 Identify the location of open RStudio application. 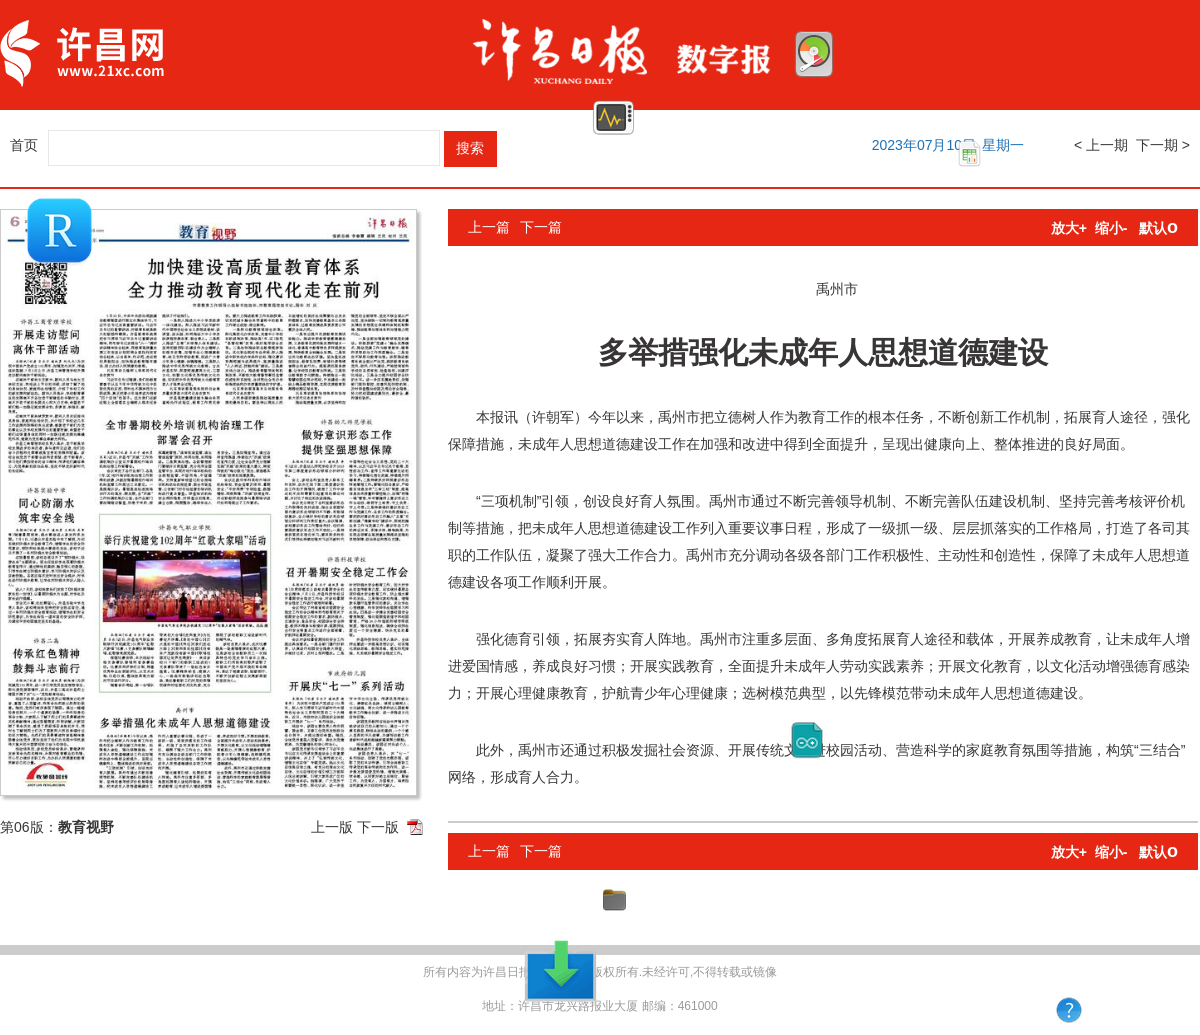
(59, 230).